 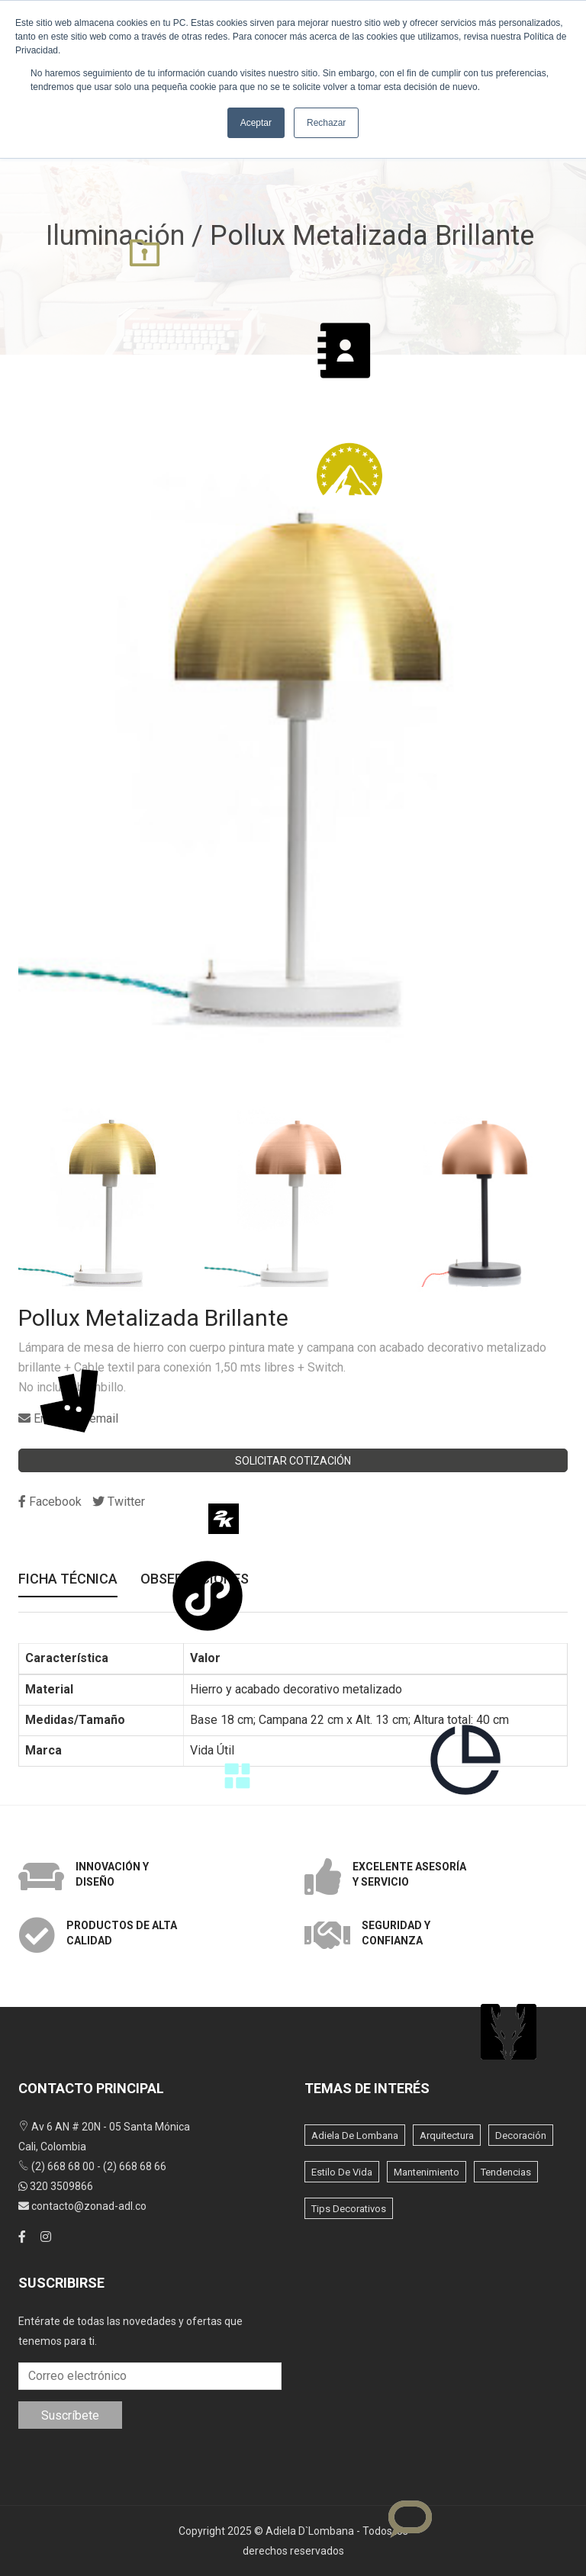 What do you see at coordinates (224, 1519) in the screenshot?
I see `2K Games company logo` at bounding box center [224, 1519].